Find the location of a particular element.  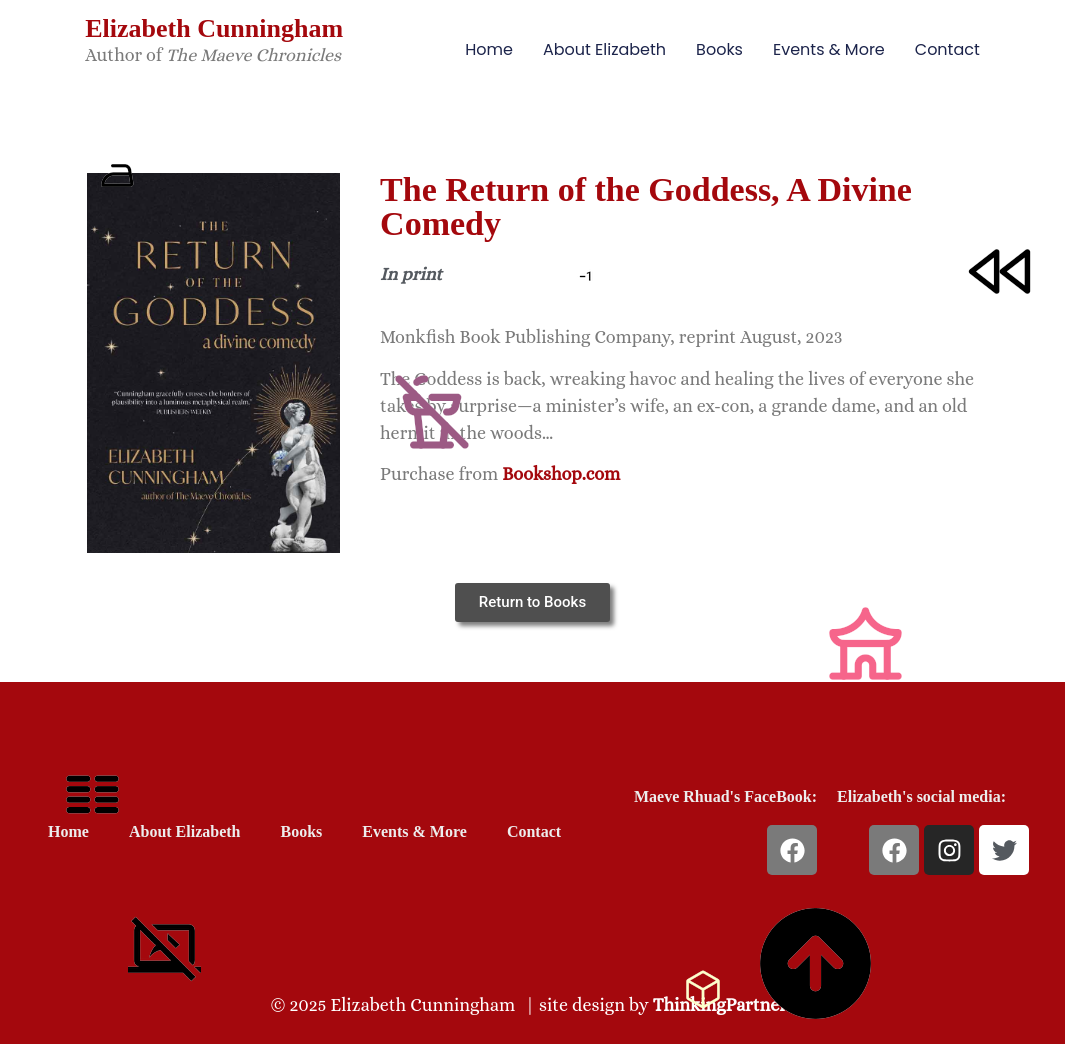

rewind or skip backward in media playback is located at coordinates (999, 271).